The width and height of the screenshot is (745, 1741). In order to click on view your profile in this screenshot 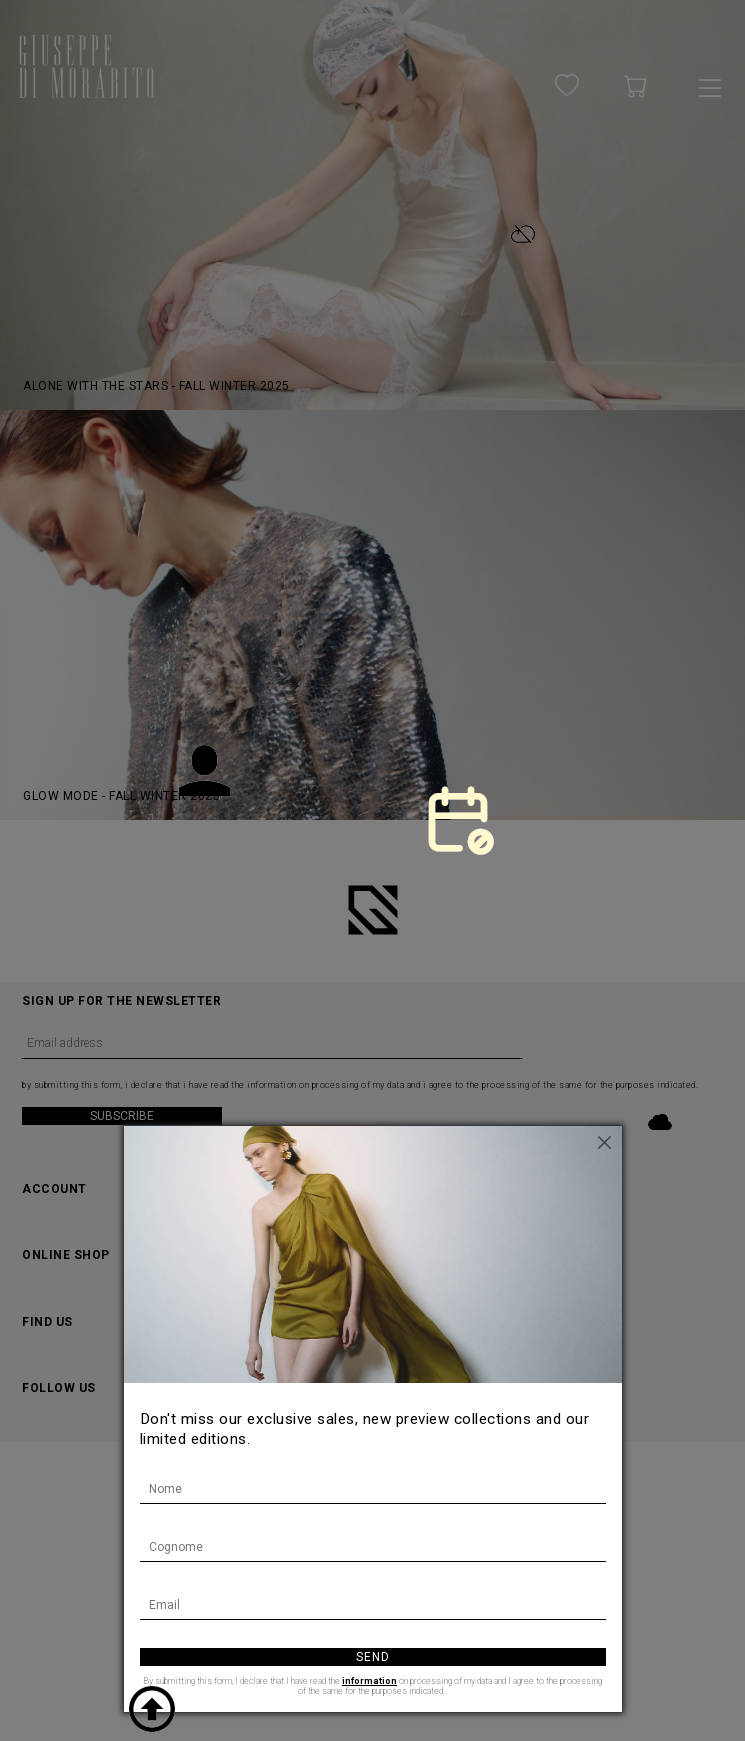, I will do `click(204, 770)`.